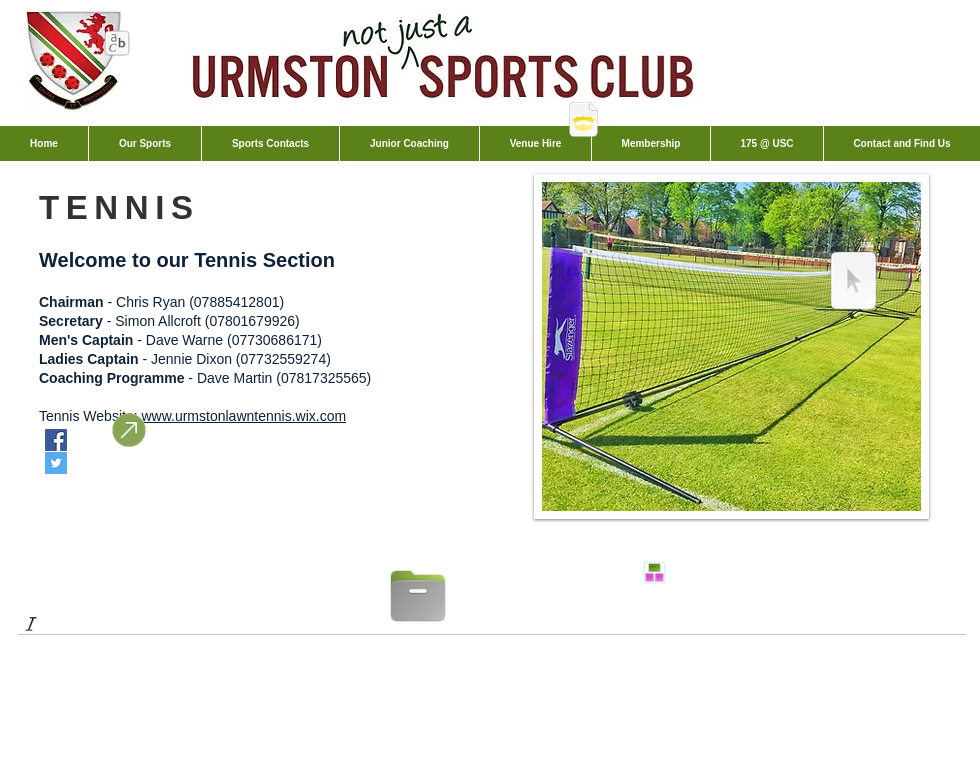 This screenshot has width=980, height=769. Describe the element at coordinates (117, 43) in the screenshot. I see `access font and typography settings` at that location.